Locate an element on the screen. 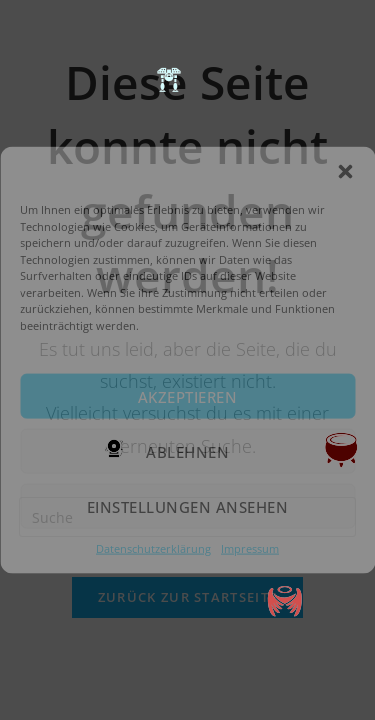  access crafting or potion brewing features is located at coordinates (341, 450).